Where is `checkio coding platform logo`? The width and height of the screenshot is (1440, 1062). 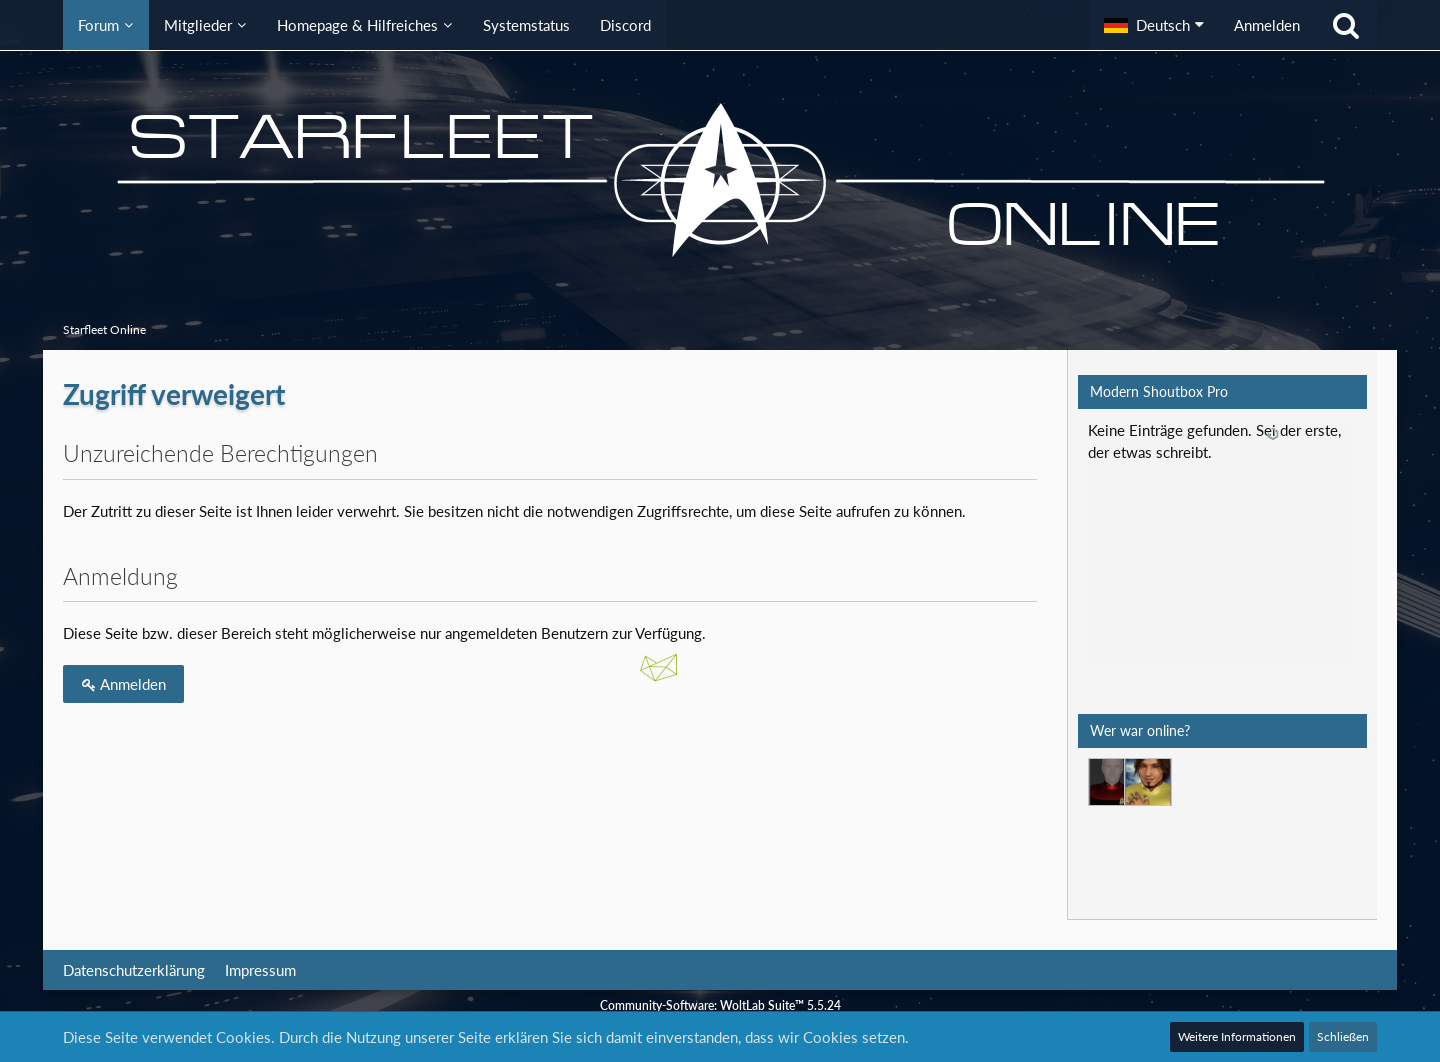 checkio coding platform logo is located at coordinates (658, 667).